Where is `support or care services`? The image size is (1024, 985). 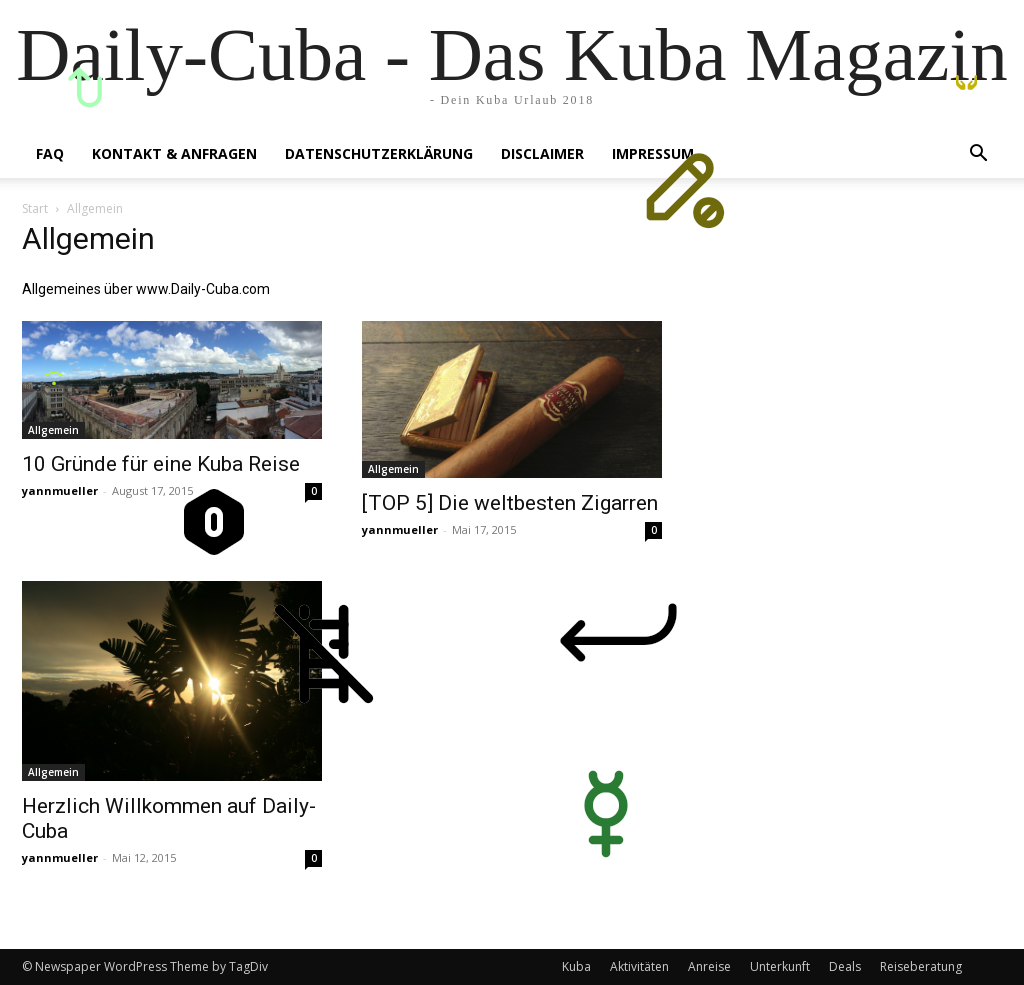
support or care services is located at coordinates (966, 81).